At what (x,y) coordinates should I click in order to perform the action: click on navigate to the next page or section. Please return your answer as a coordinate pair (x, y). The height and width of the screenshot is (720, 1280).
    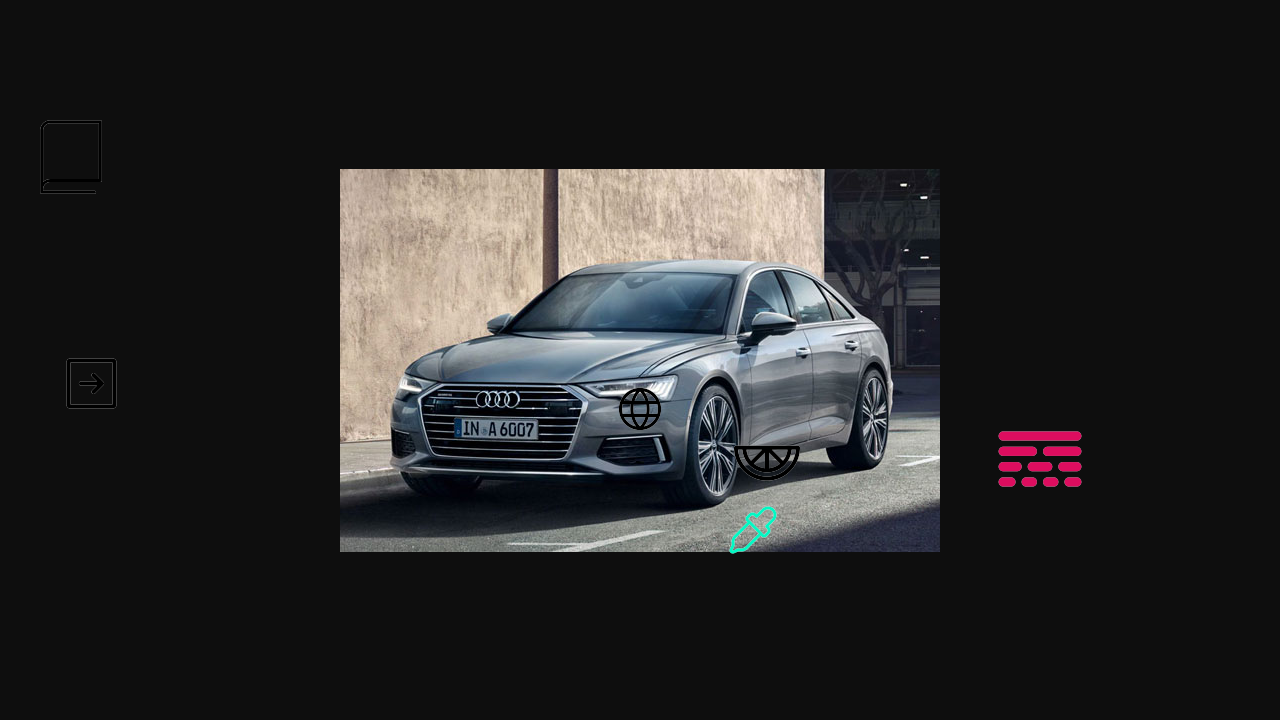
    Looking at the image, I should click on (91, 383).